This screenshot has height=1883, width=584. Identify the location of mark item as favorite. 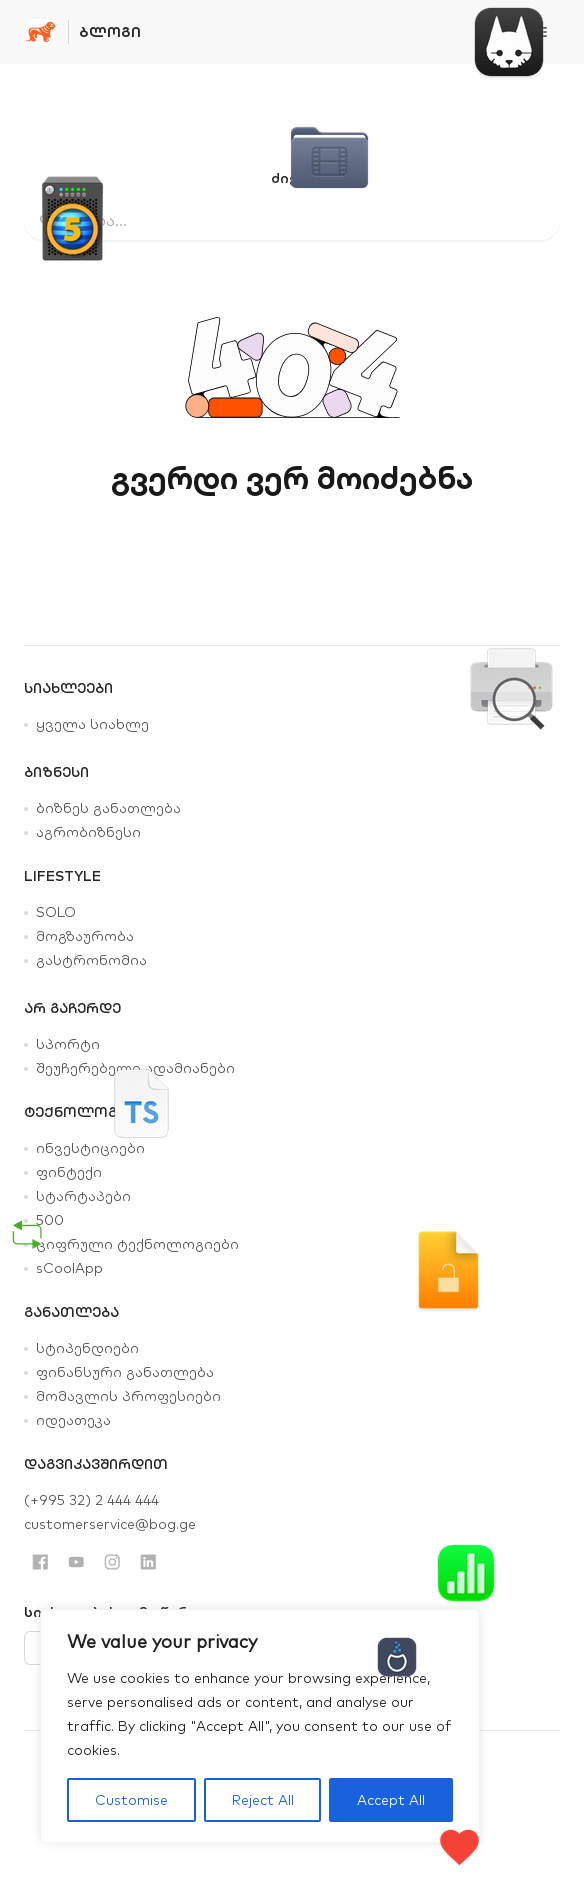
(459, 1847).